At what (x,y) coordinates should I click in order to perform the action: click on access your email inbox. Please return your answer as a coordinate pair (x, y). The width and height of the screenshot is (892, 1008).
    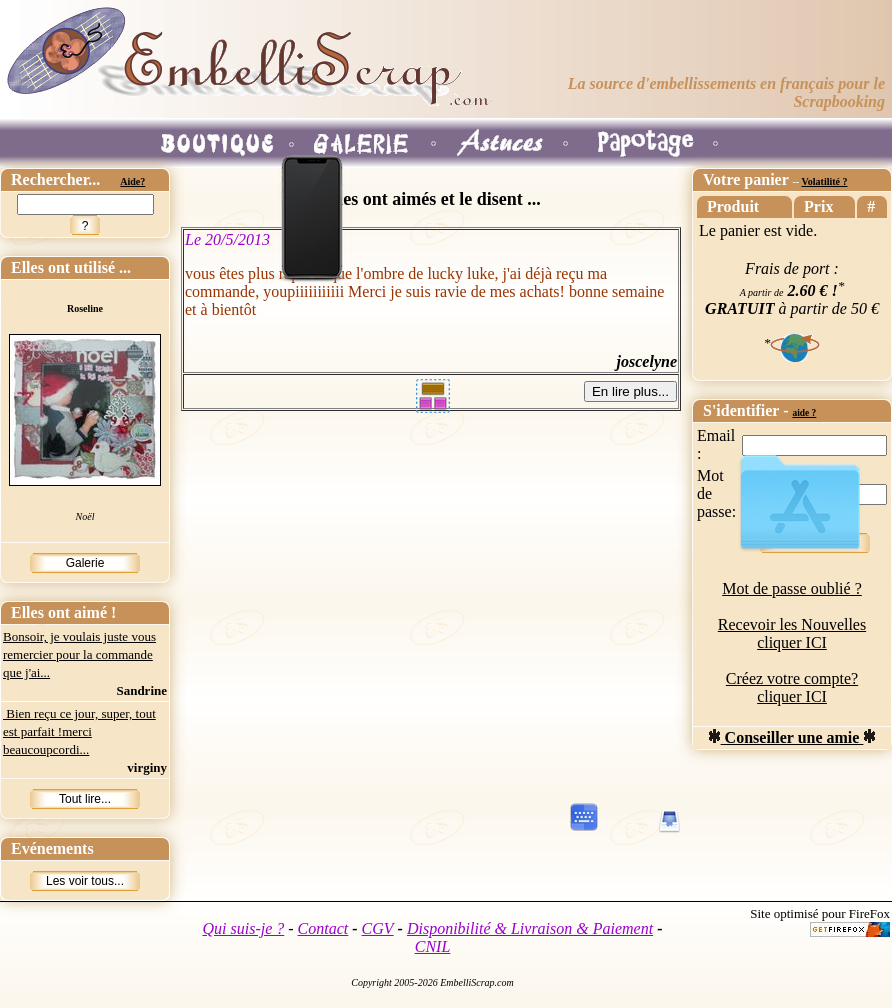
    Looking at the image, I should click on (669, 821).